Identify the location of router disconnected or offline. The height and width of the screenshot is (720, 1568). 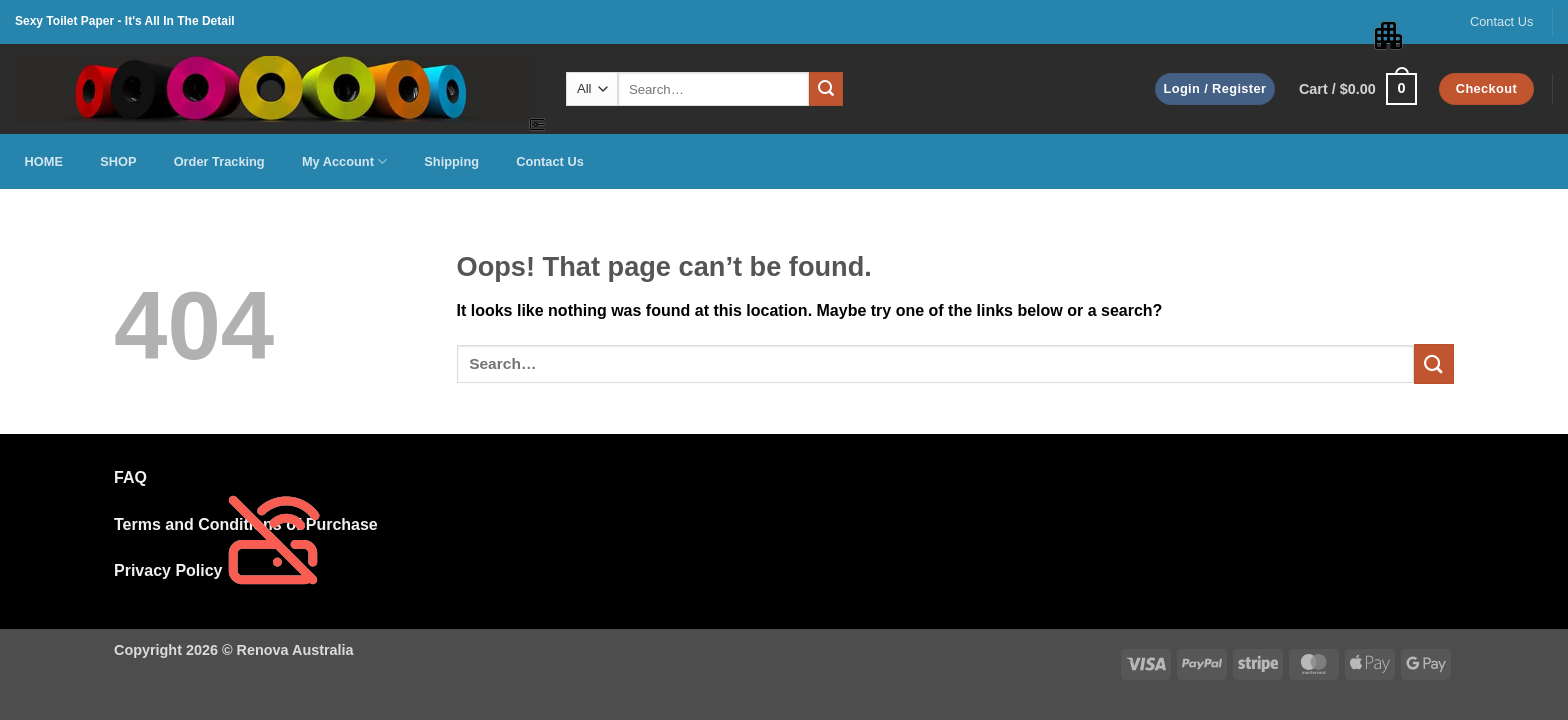
(273, 540).